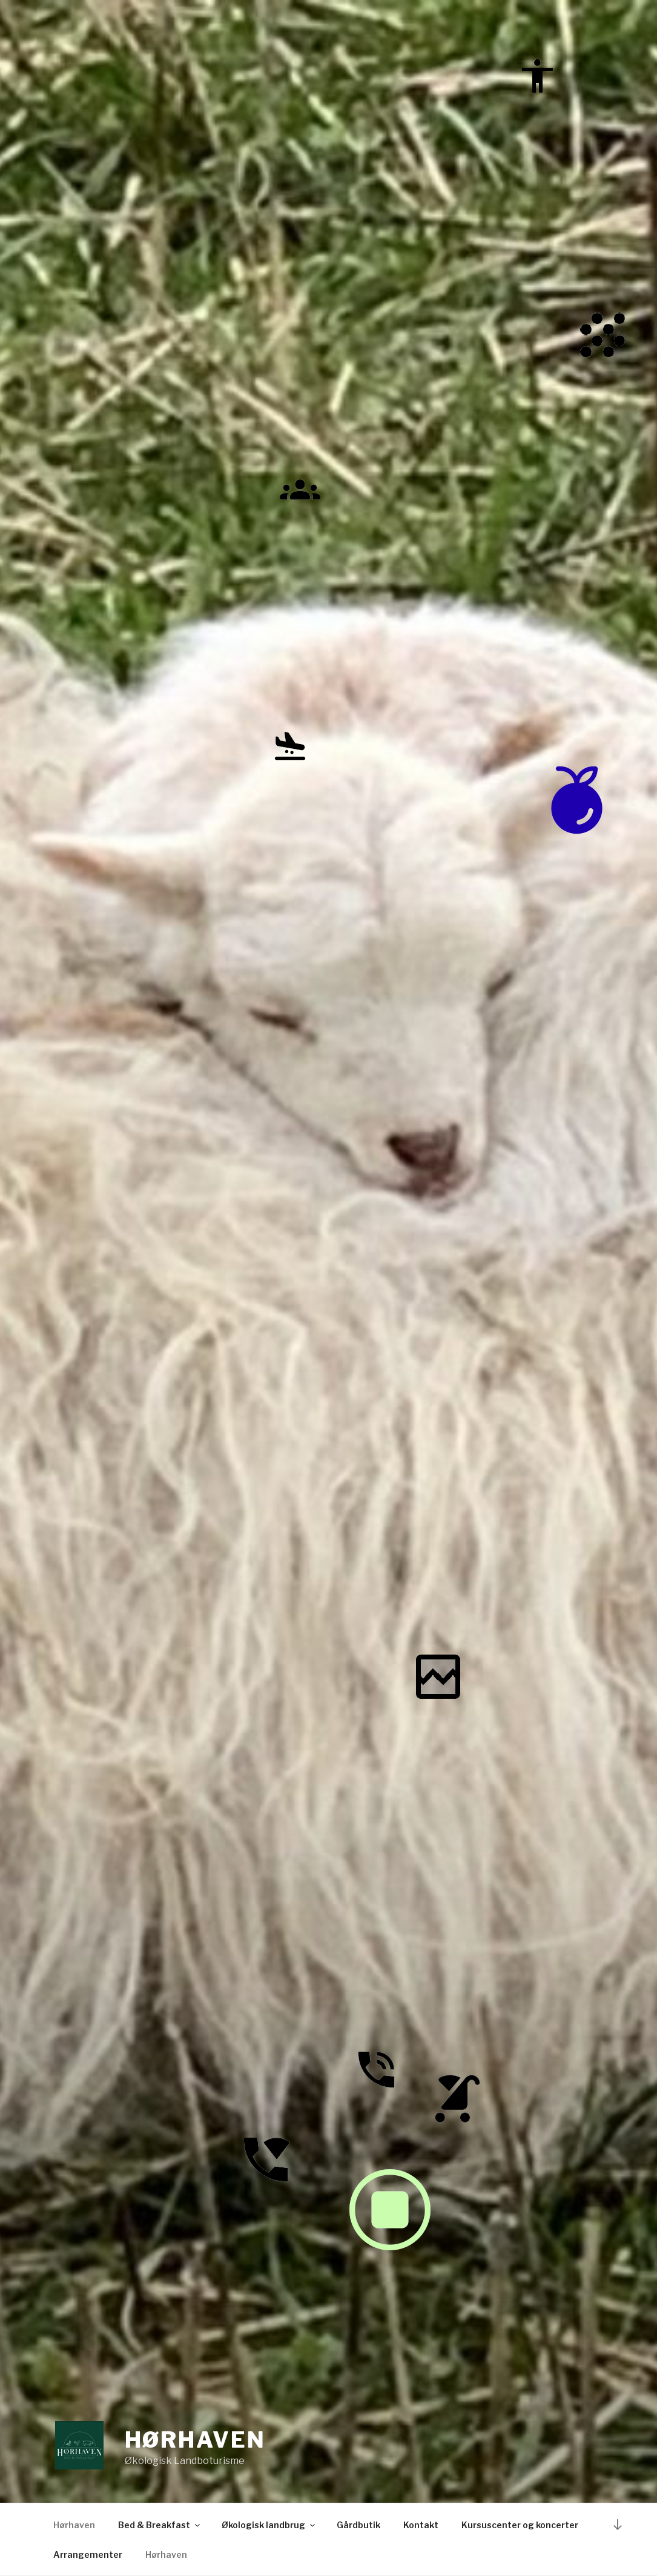 This screenshot has height=2576, width=657. What do you see at coordinates (266, 2159) in the screenshot?
I see `enable wifi calling feature` at bounding box center [266, 2159].